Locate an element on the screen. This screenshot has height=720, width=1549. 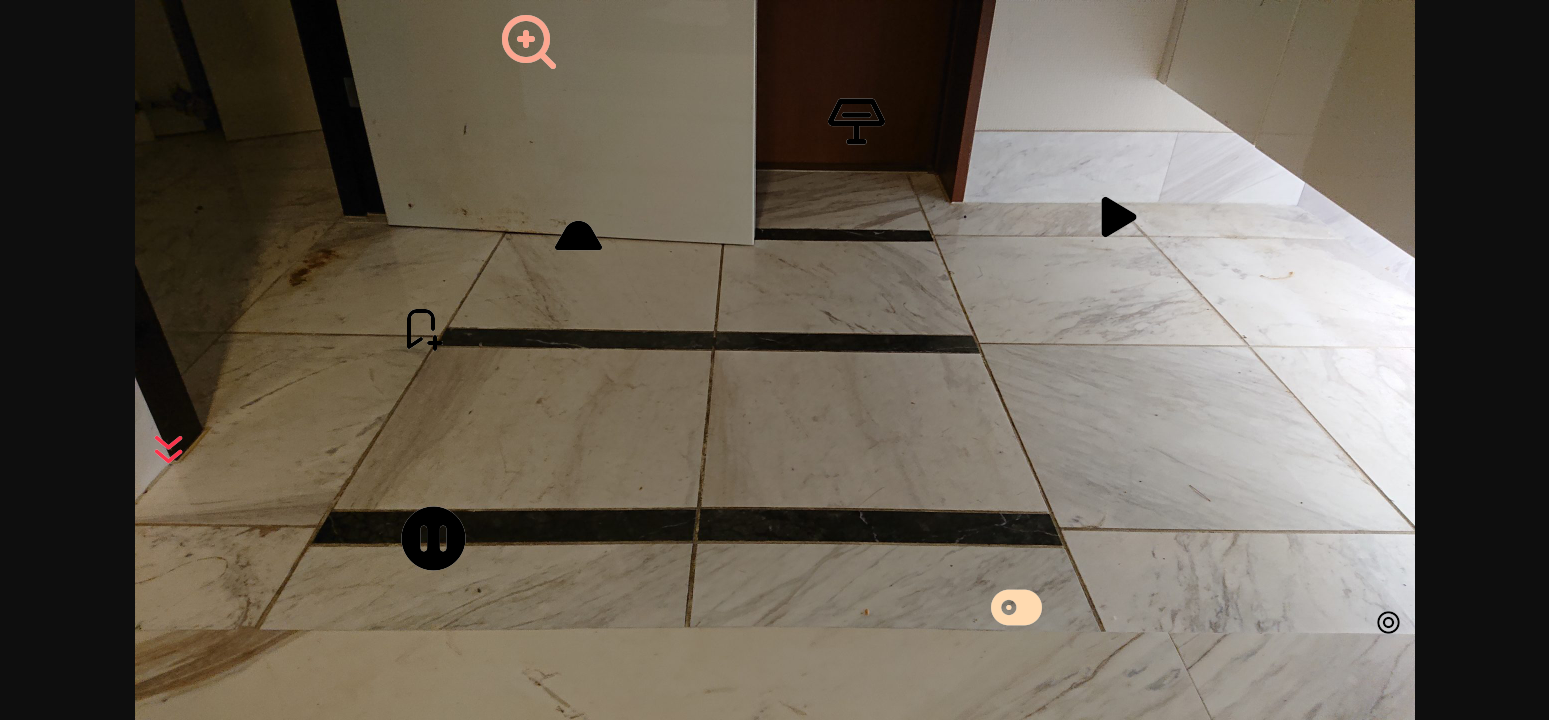
play media or video content is located at coordinates (1119, 217).